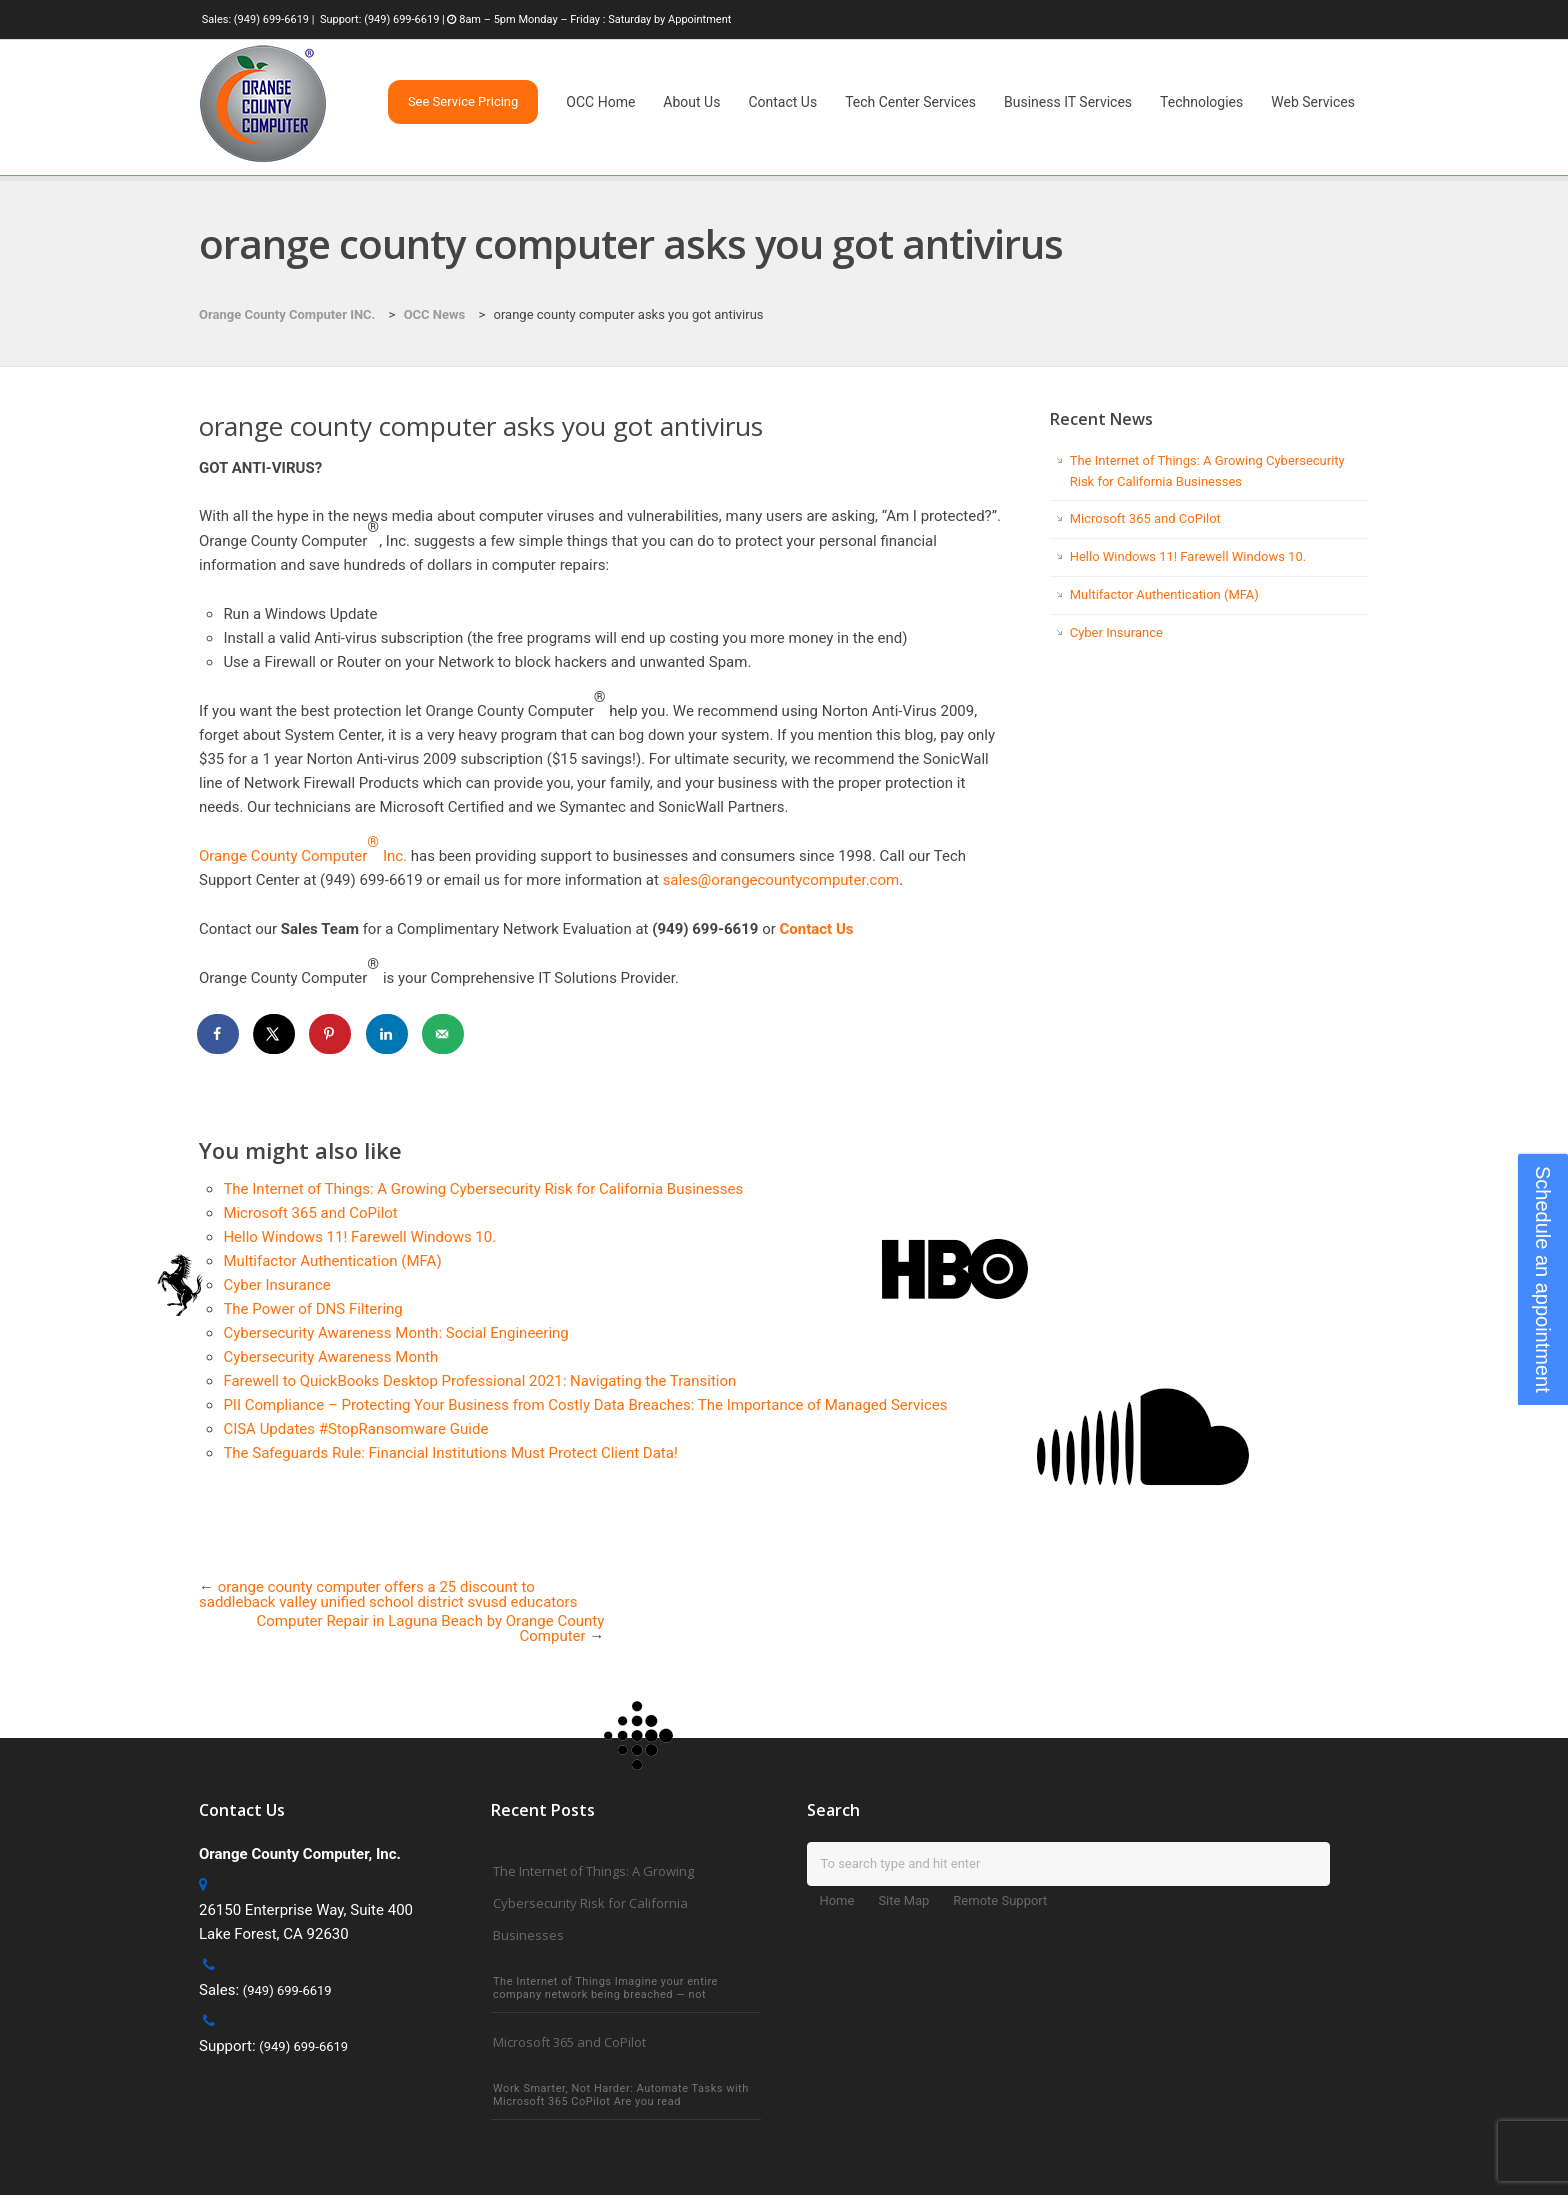 The height and width of the screenshot is (2195, 1568). What do you see at coordinates (180, 1285) in the screenshot?
I see `Ferrari brand logo` at bounding box center [180, 1285].